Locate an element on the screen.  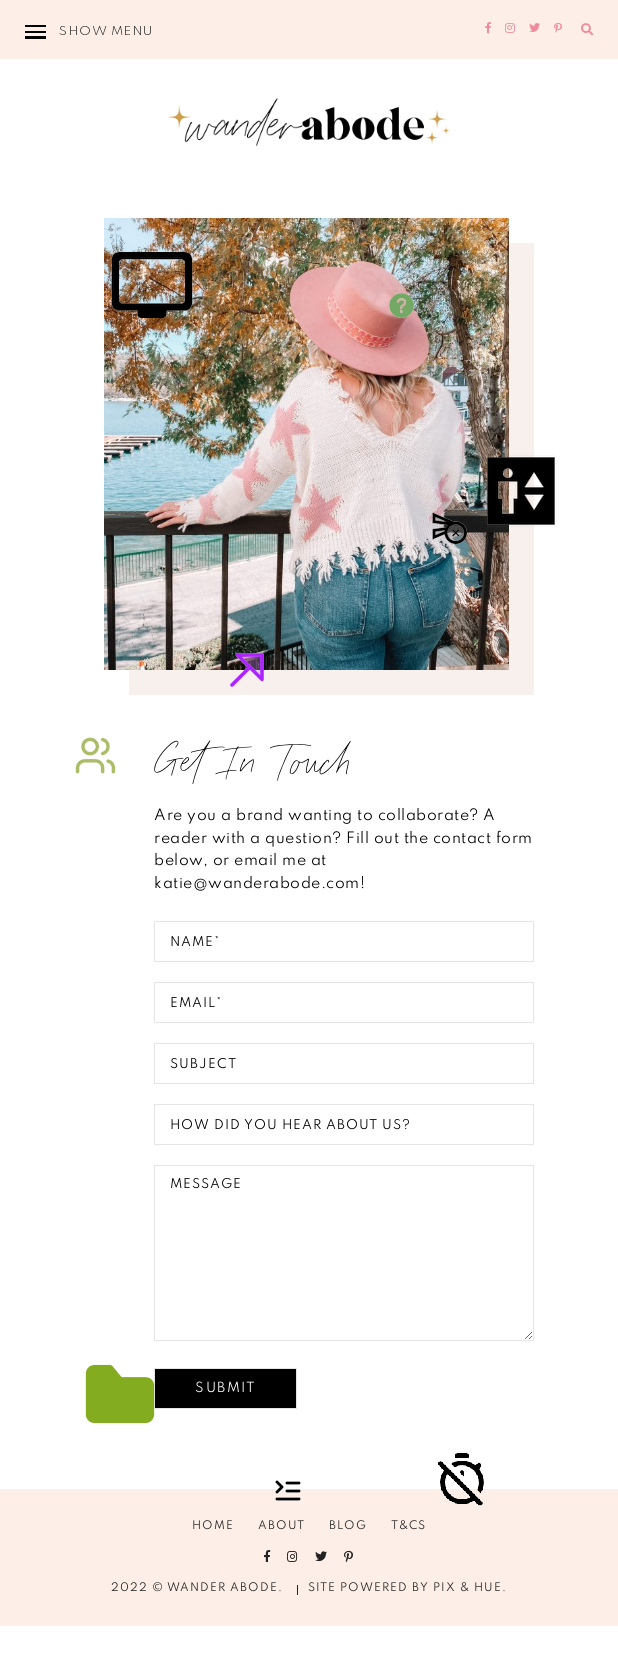
open link in new tab or window is located at coordinates (247, 670).